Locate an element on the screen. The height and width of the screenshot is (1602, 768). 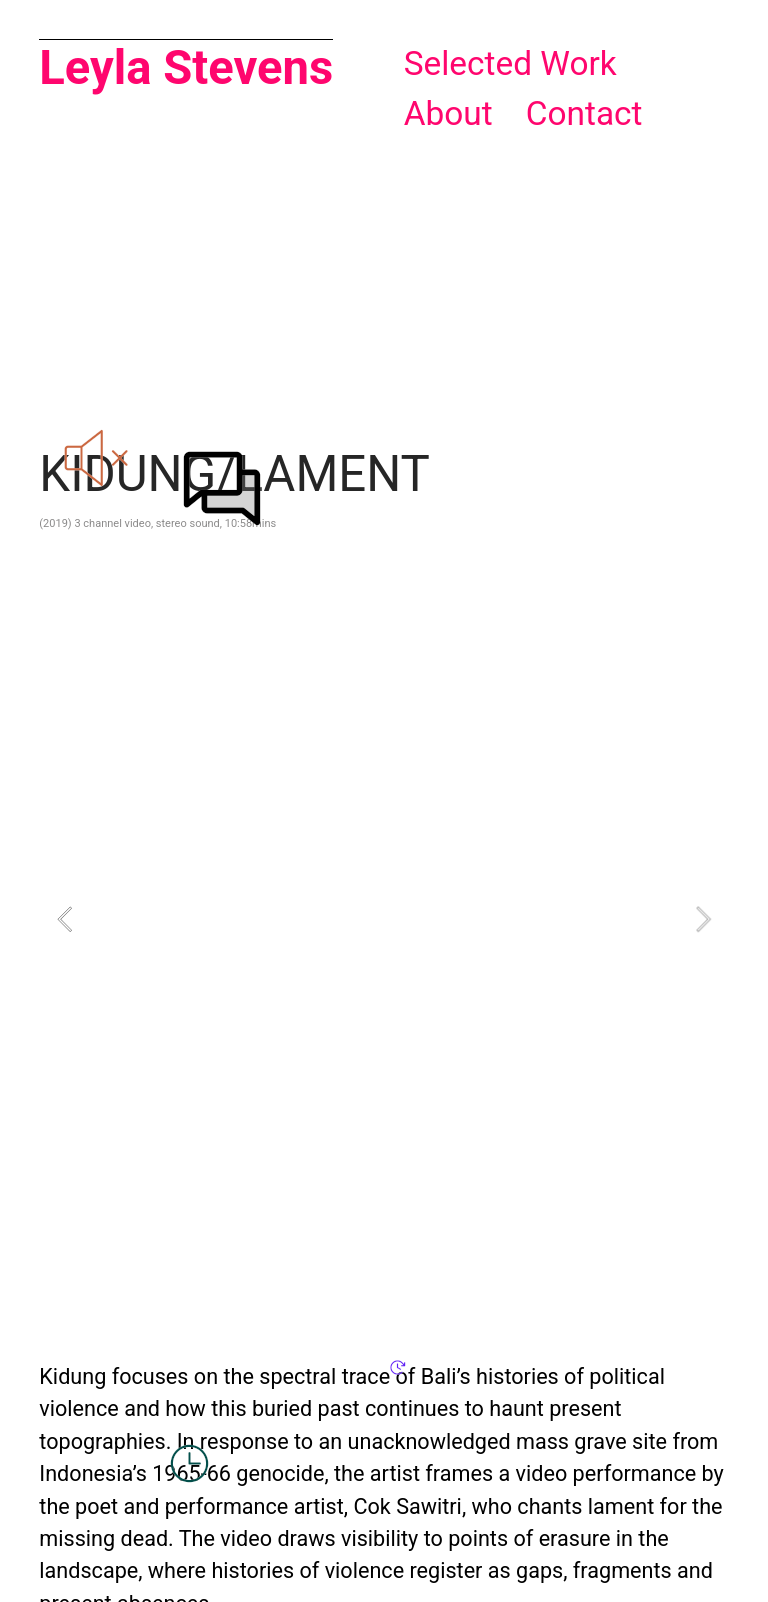
mute audio or sound is located at coordinates (95, 458).